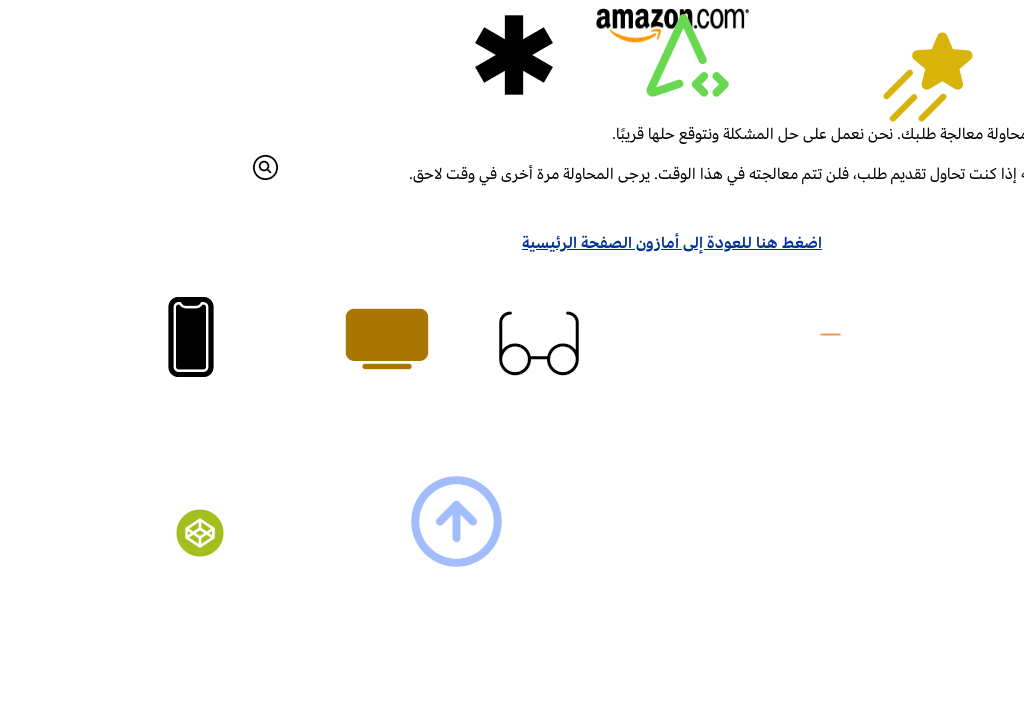  Describe the element at coordinates (265, 167) in the screenshot. I see `tap to search` at that location.